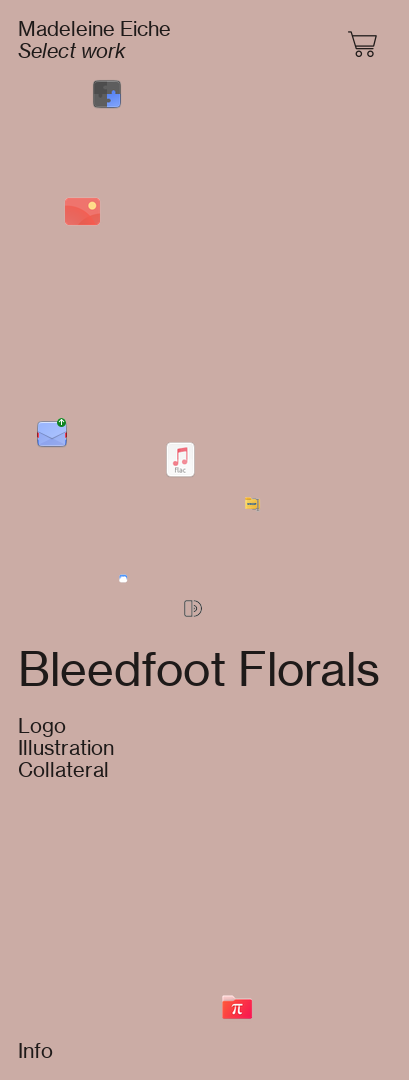 The height and width of the screenshot is (1080, 409). What do you see at coordinates (252, 503) in the screenshot?
I see `open folder containing WinZip compressed files` at bounding box center [252, 503].